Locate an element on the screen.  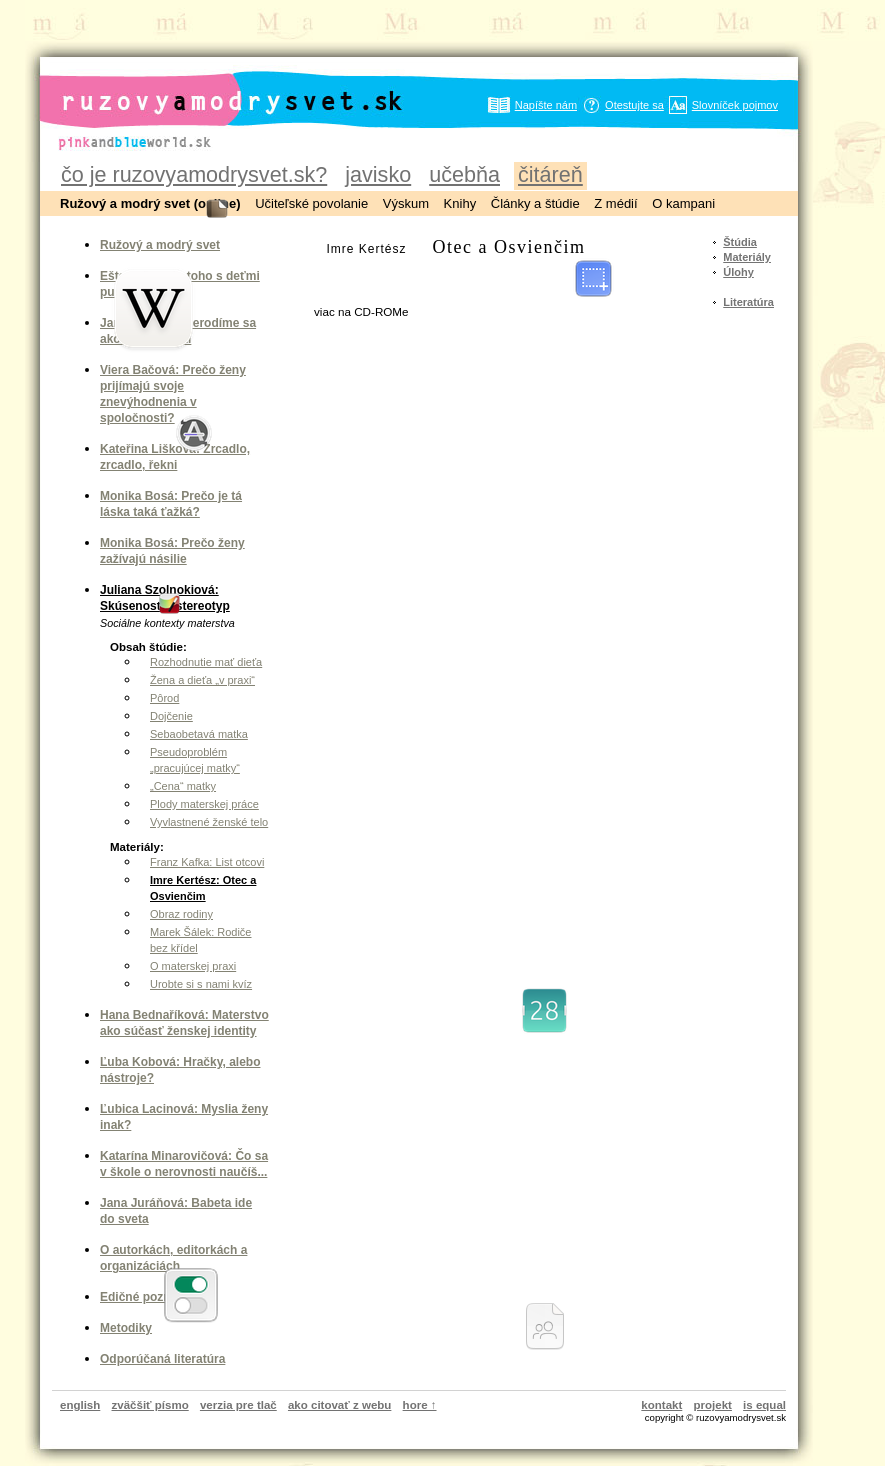
open the software update manager is located at coordinates (194, 433).